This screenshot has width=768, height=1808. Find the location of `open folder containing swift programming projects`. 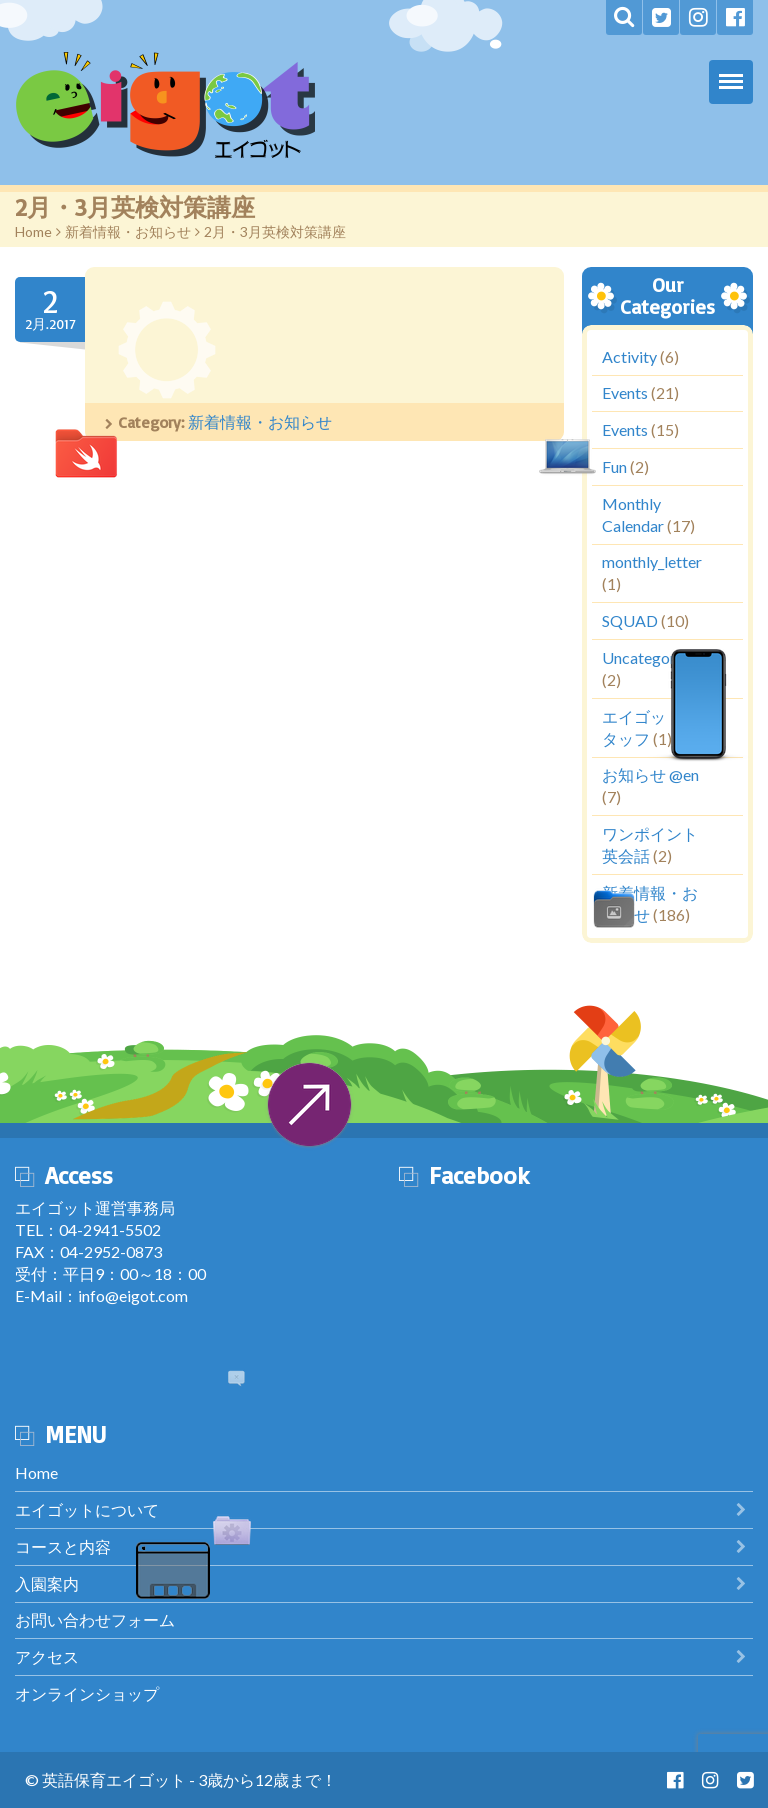

open folder containing swift programming projects is located at coordinates (86, 455).